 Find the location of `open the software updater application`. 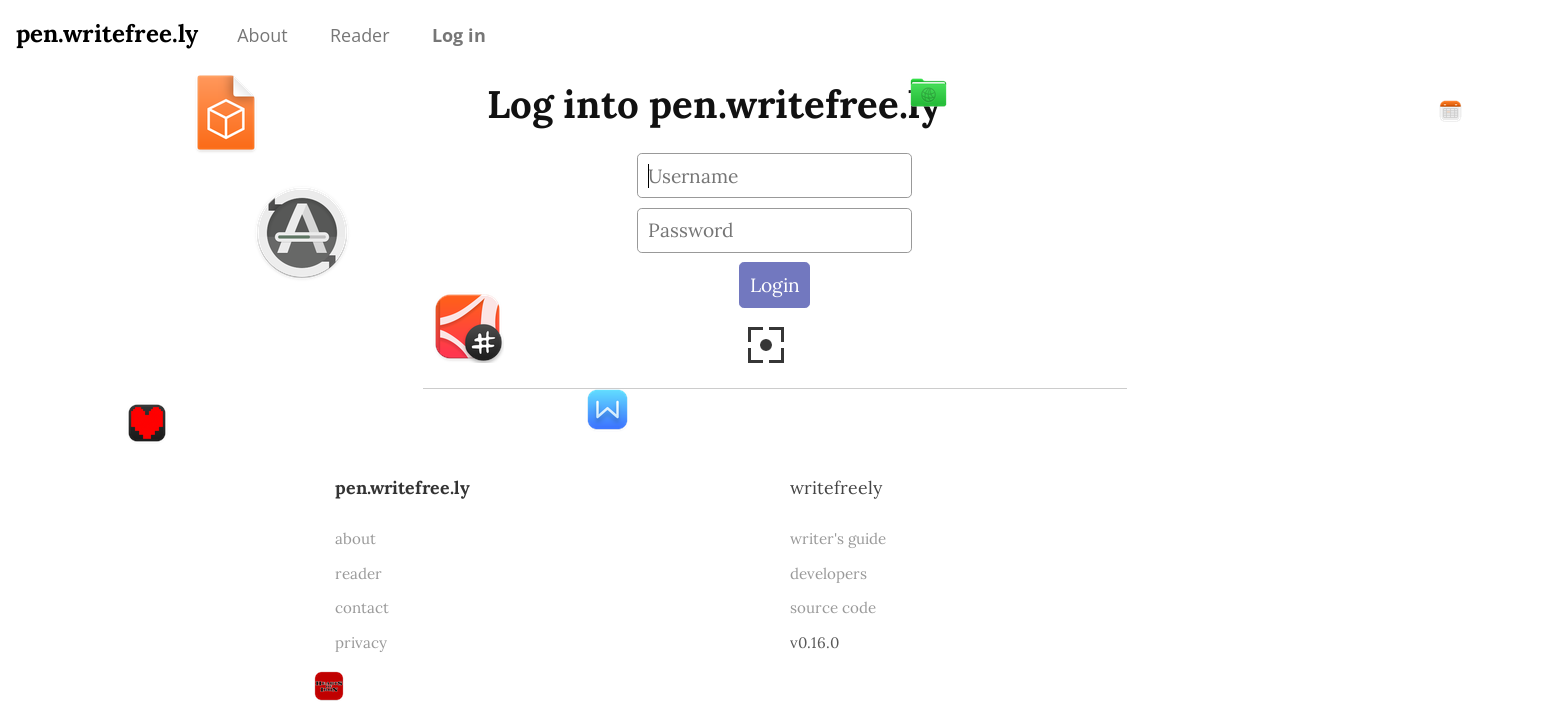

open the software updater application is located at coordinates (302, 233).